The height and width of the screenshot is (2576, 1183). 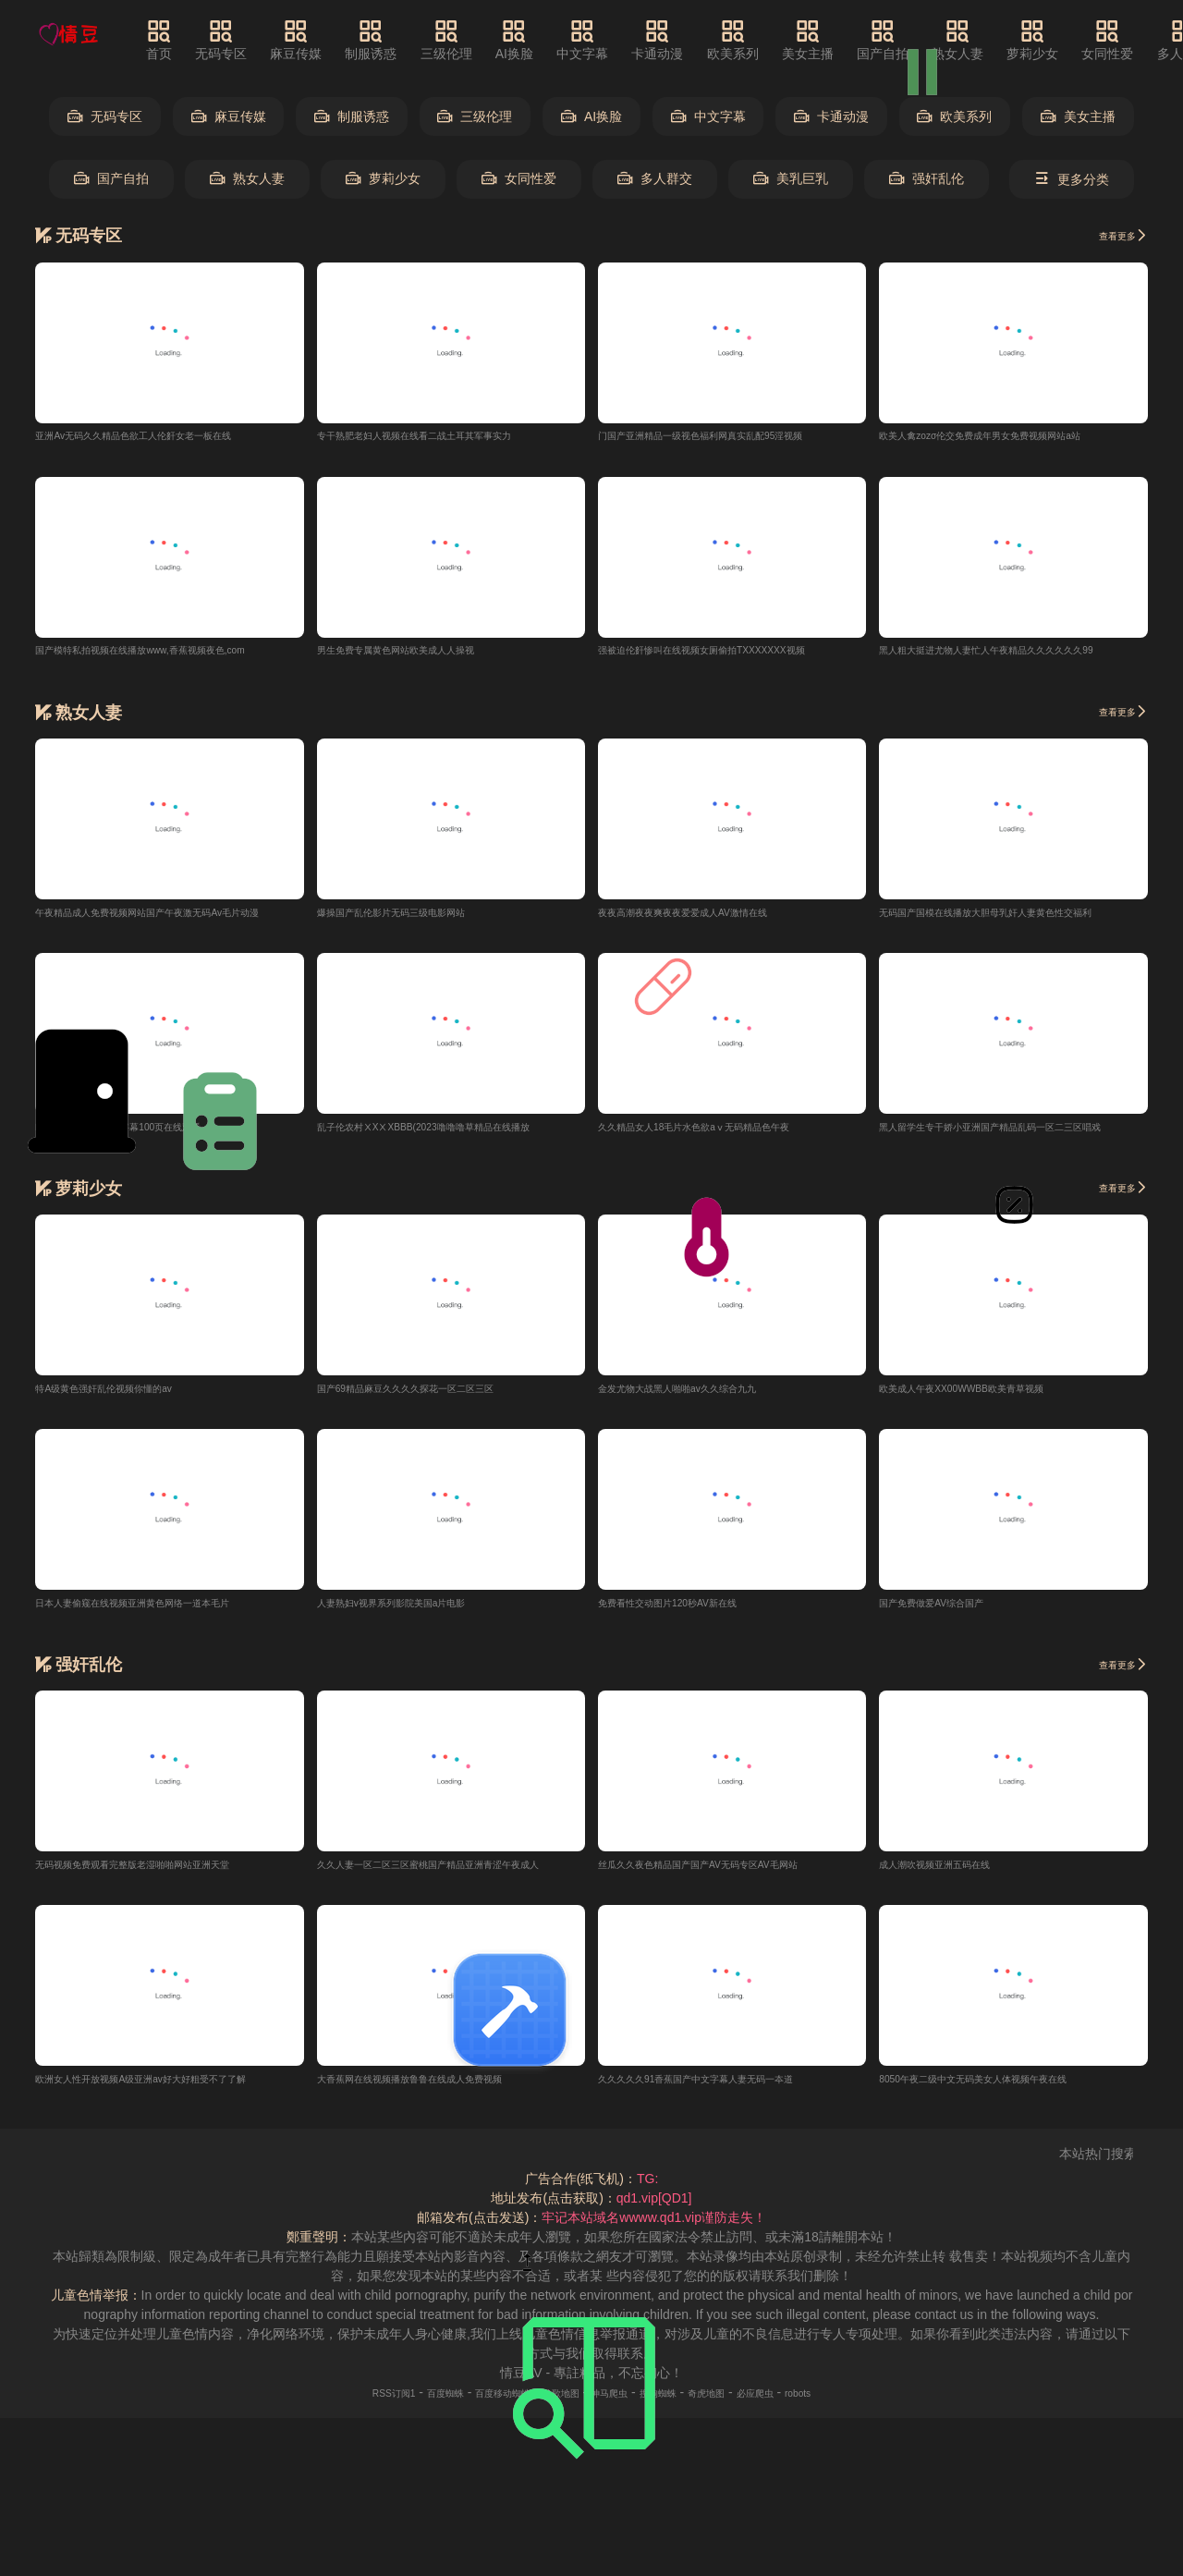 I want to click on view checklist or task list, so click(x=220, y=1121).